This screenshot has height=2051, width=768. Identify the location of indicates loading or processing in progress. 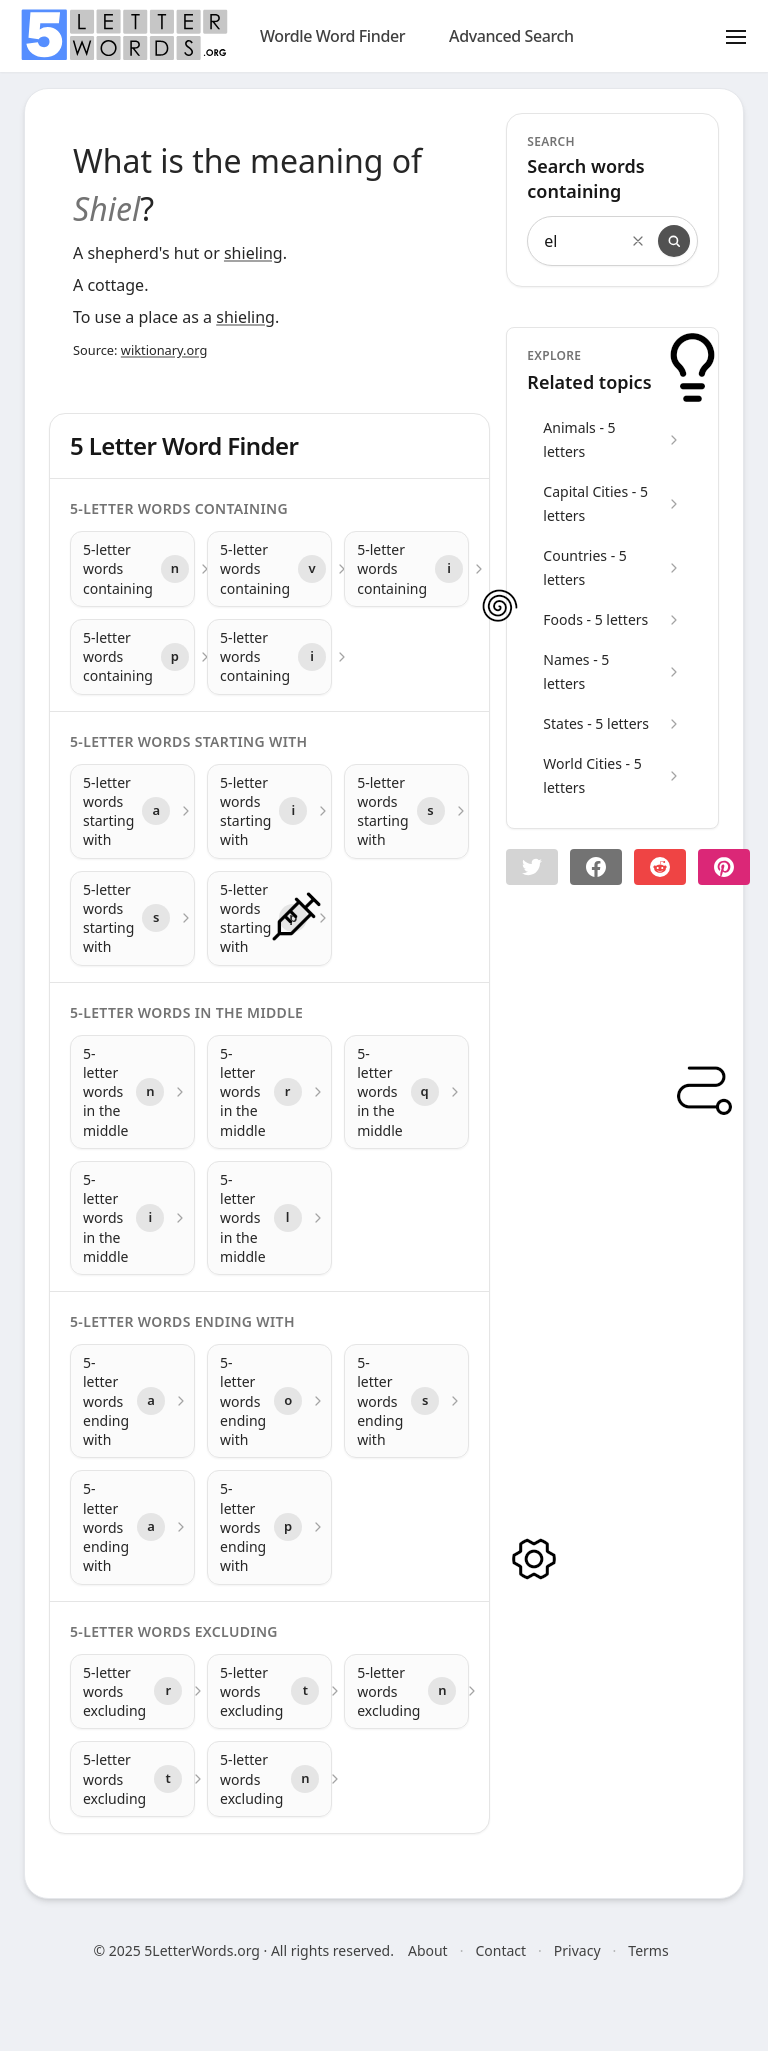
(498, 605).